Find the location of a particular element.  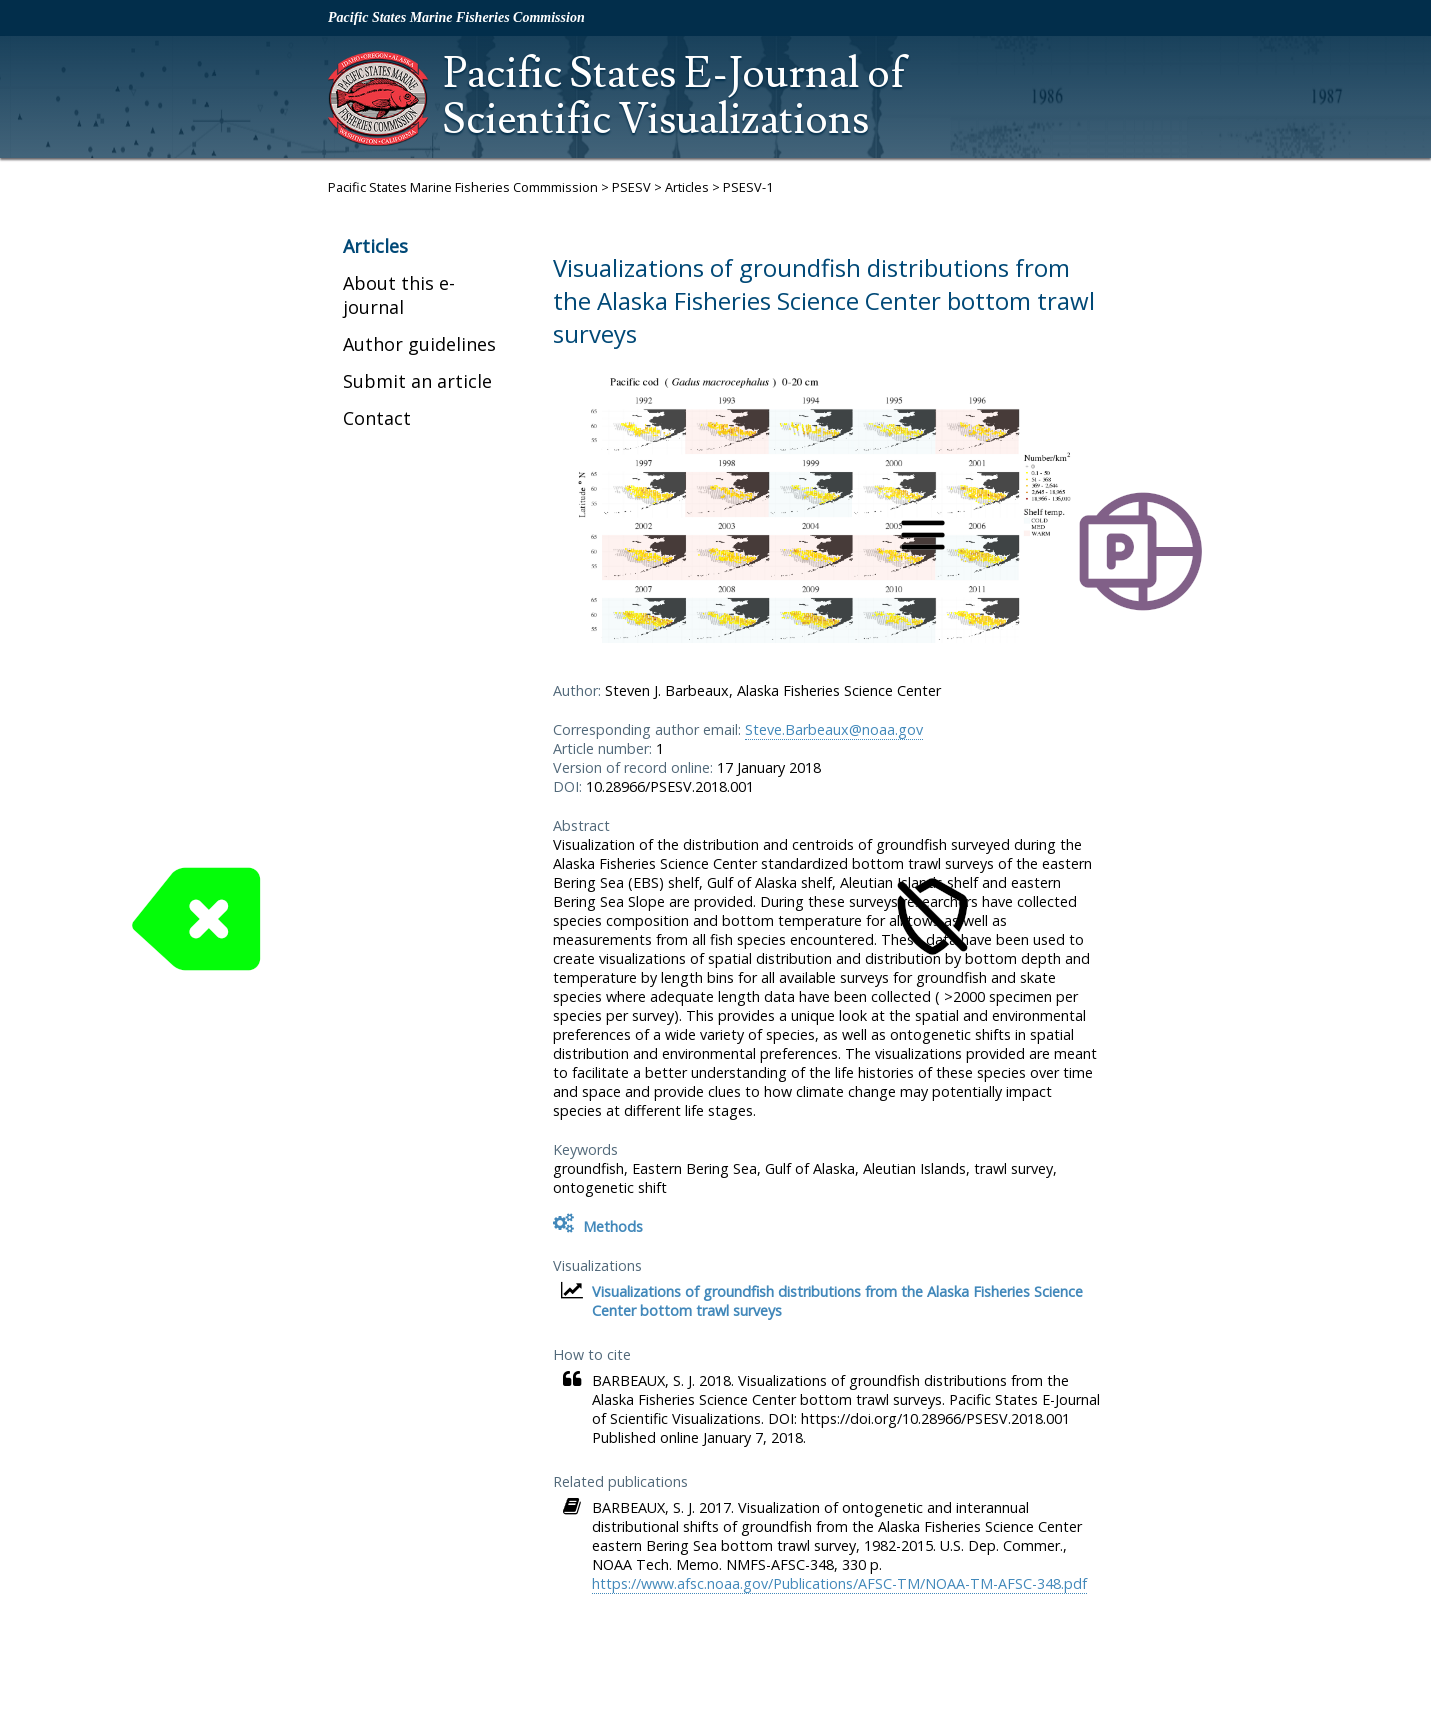

open navigation menu is located at coordinates (923, 535).